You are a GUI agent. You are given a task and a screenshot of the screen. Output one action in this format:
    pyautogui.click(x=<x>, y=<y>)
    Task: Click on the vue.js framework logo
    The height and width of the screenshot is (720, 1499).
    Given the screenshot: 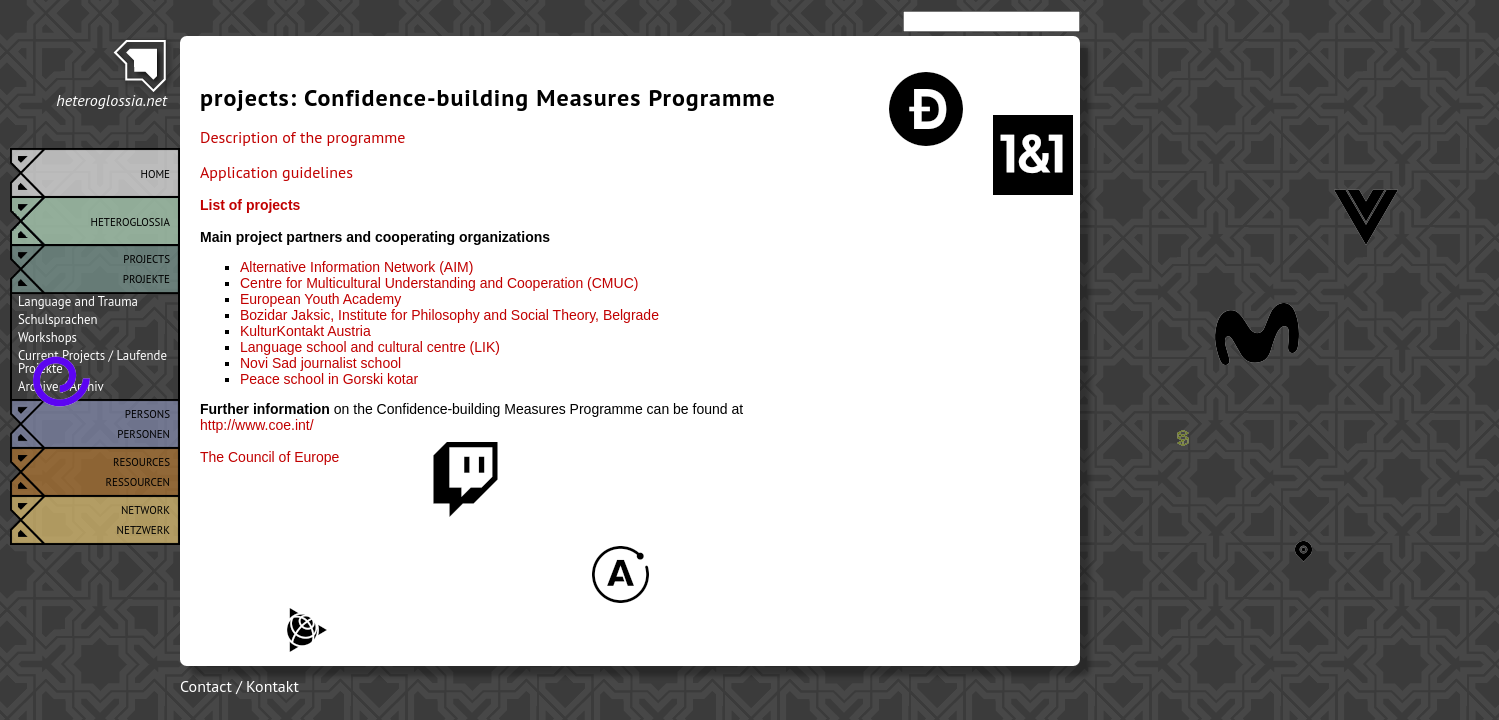 What is the action you would take?
    pyautogui.click(x=1366, y=216)
    